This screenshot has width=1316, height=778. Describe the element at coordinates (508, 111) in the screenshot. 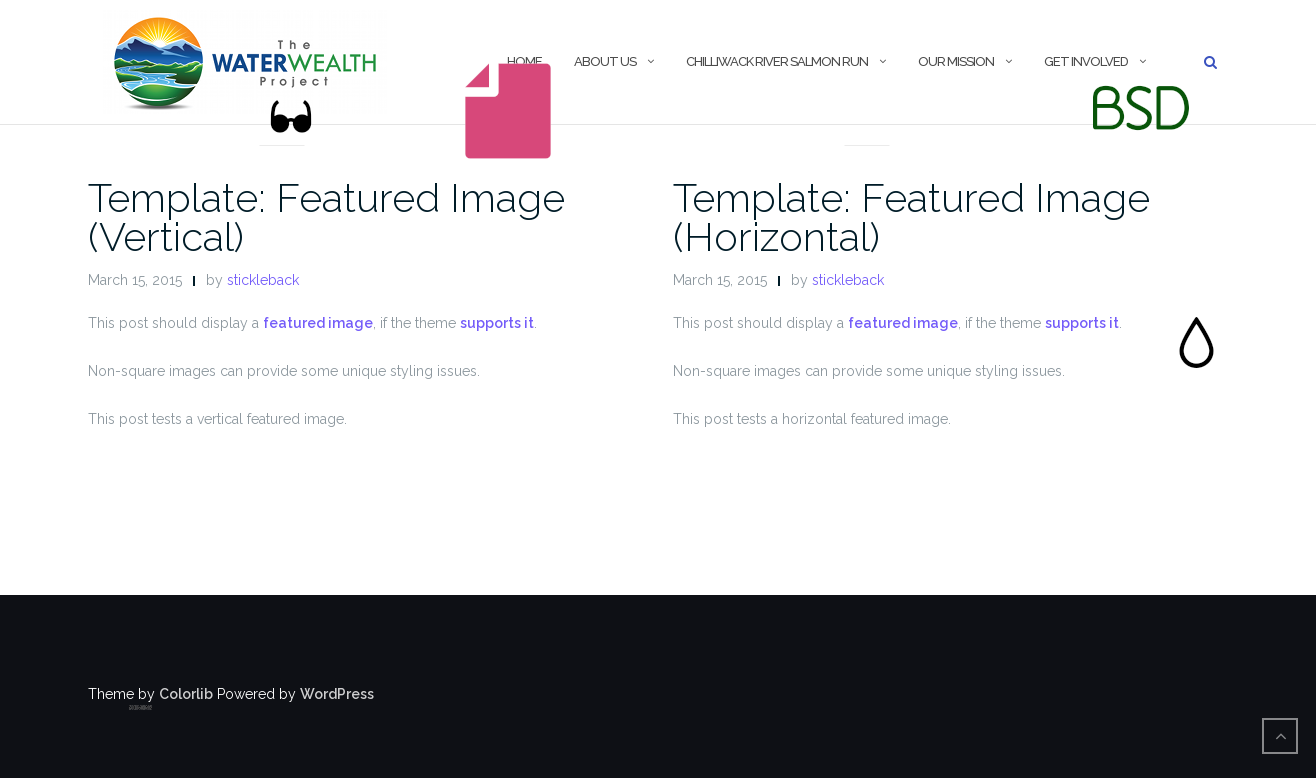

I see `view or open a document` at that location.